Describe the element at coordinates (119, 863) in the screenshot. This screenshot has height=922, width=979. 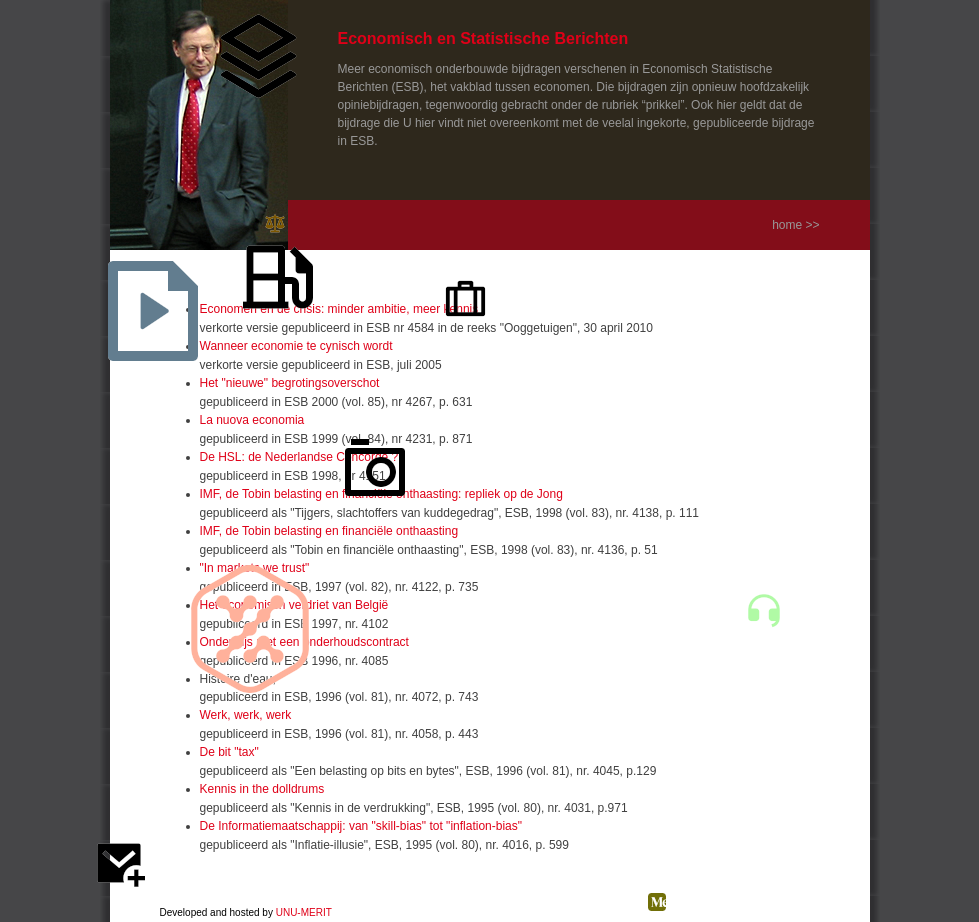
I see `compose a new email` at that location.